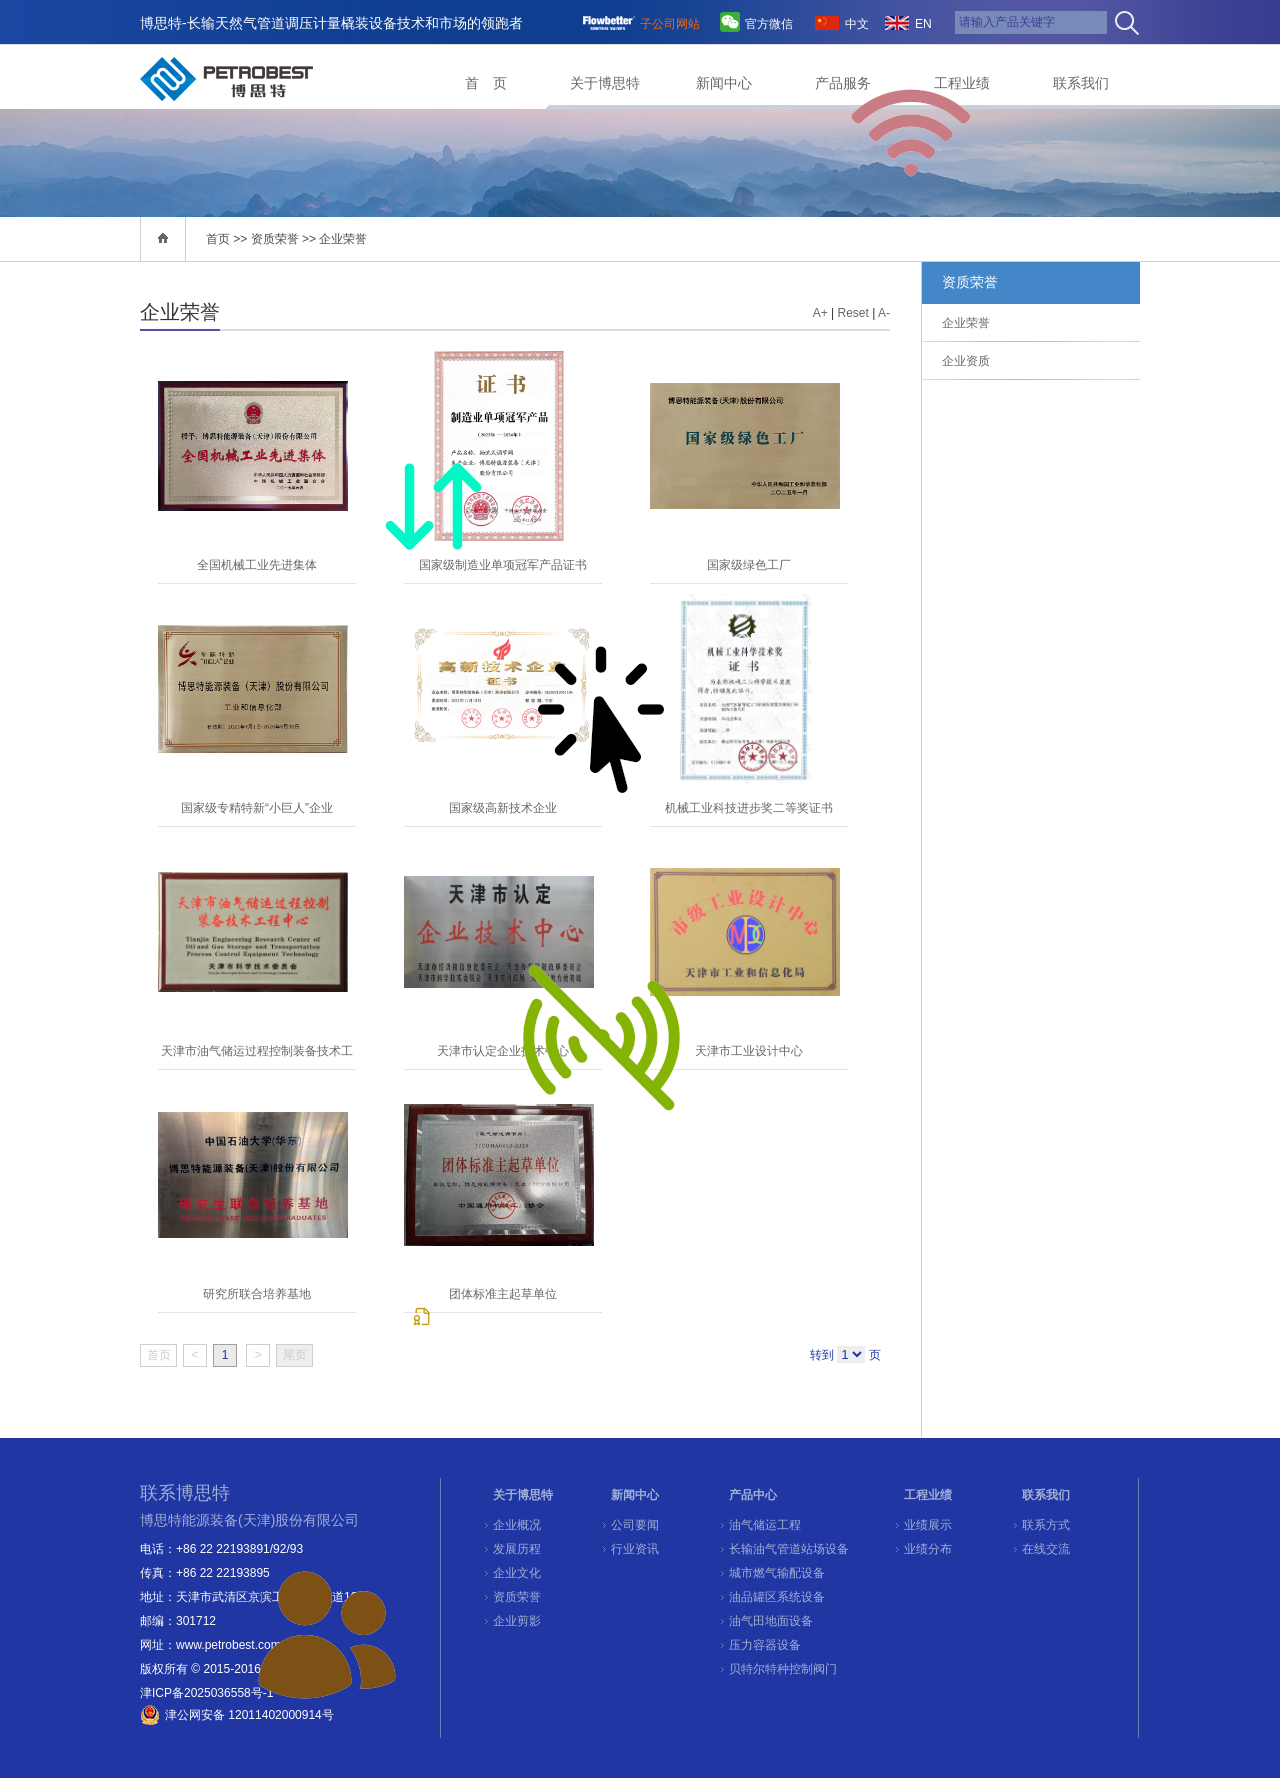 This screenshot has height=1778, width=1280. What do you see at coordinates (601, 720) in the screenshot?
I see `click or tap interaction indicator` at bounding box center [601, 720].